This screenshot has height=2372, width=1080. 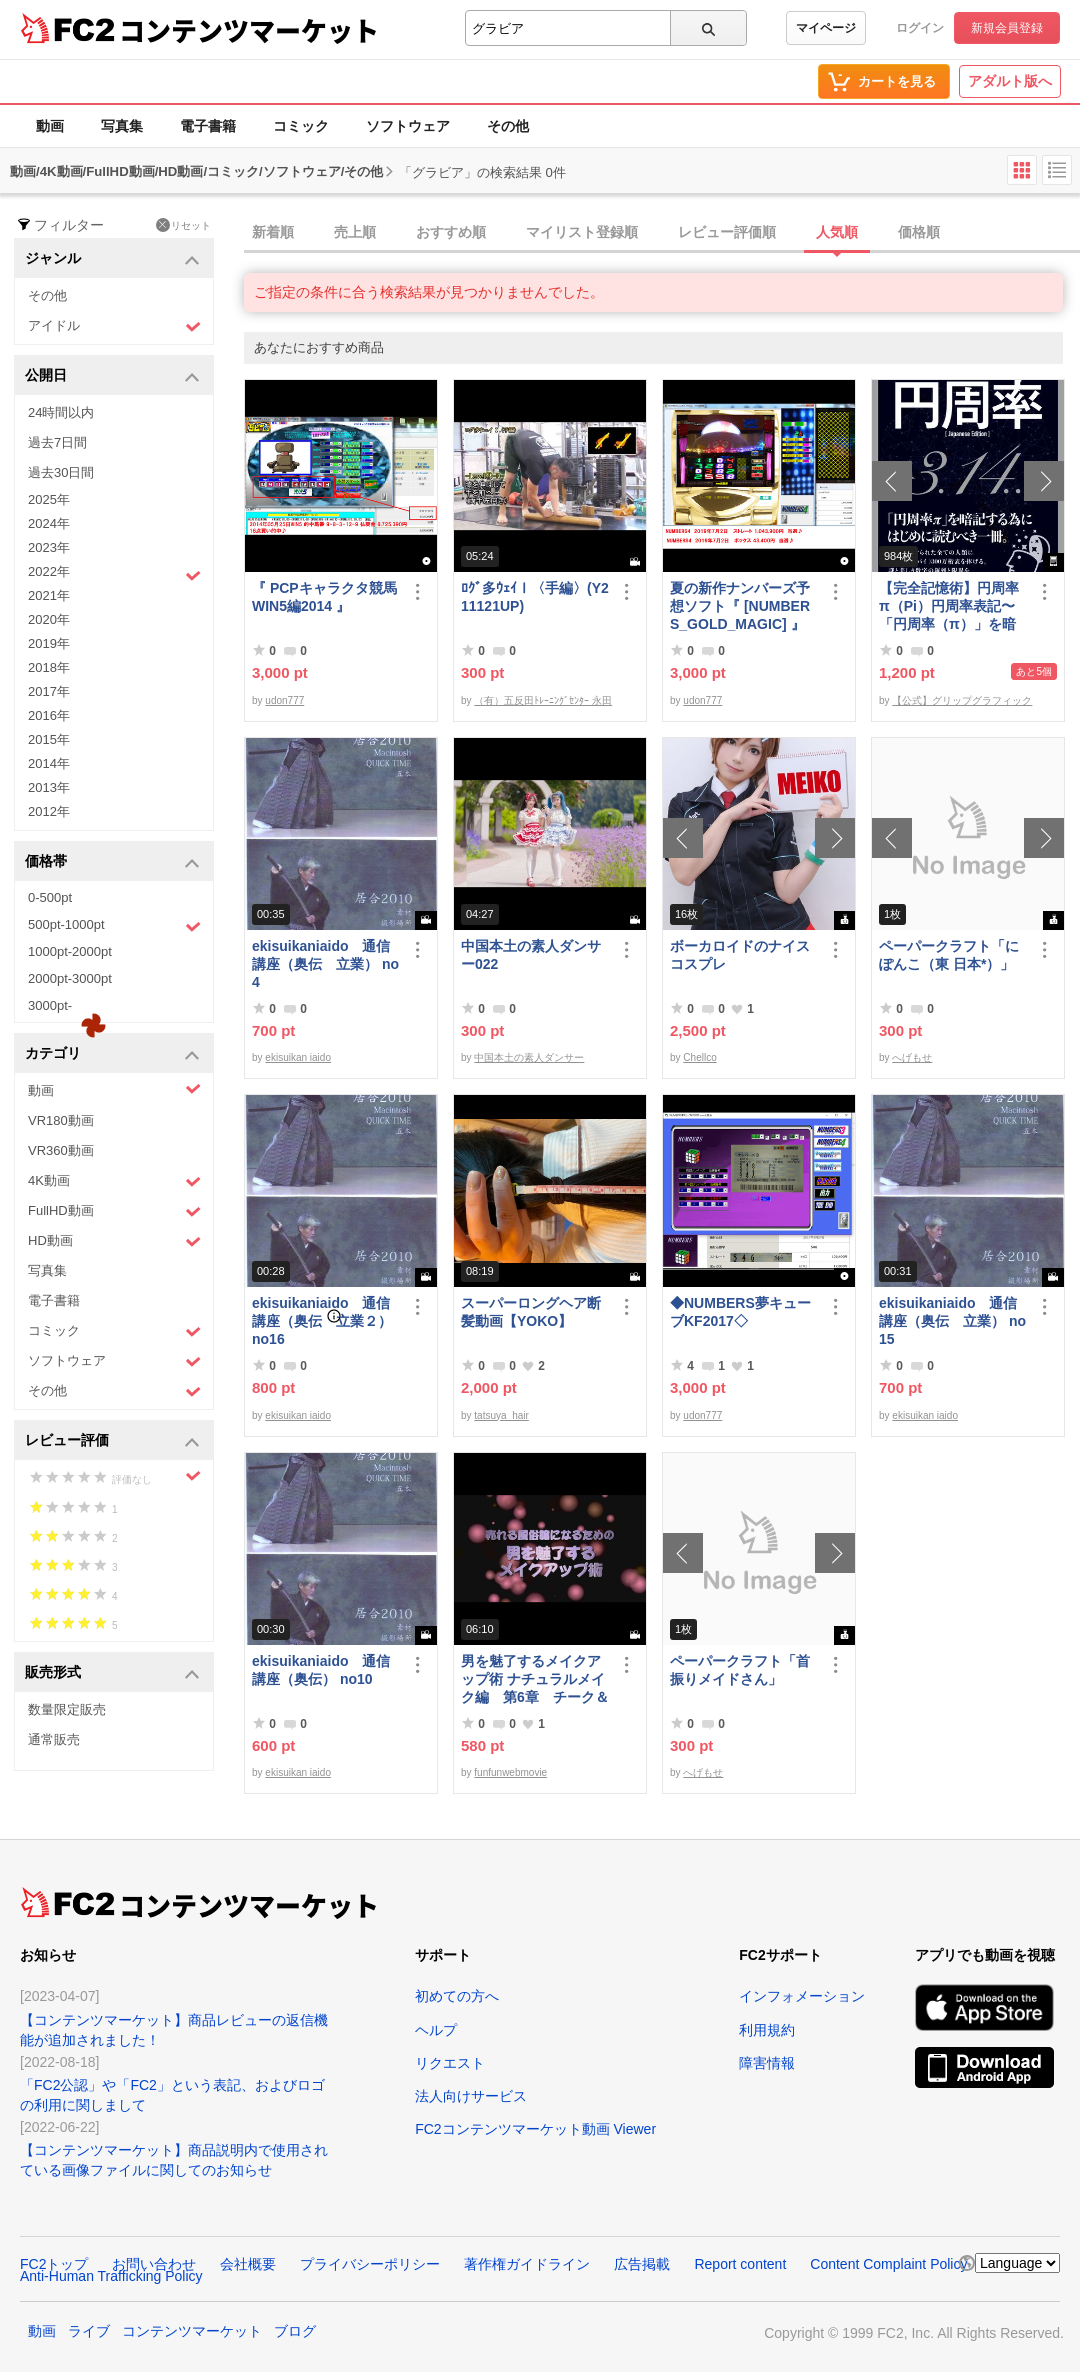 I want to click on access wind or renewable energy settings, so click(x=93, y=1025).